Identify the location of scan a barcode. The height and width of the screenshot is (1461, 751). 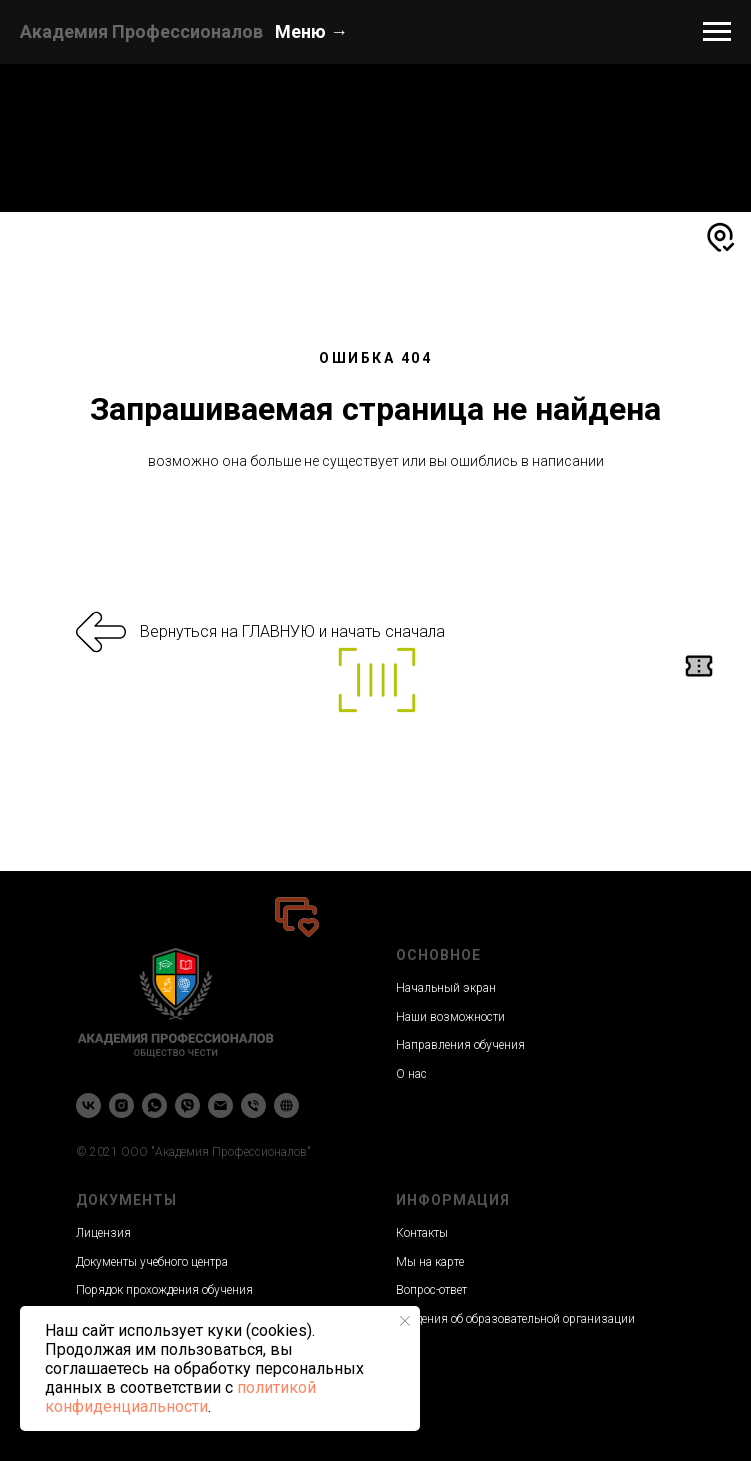
(377, 680).